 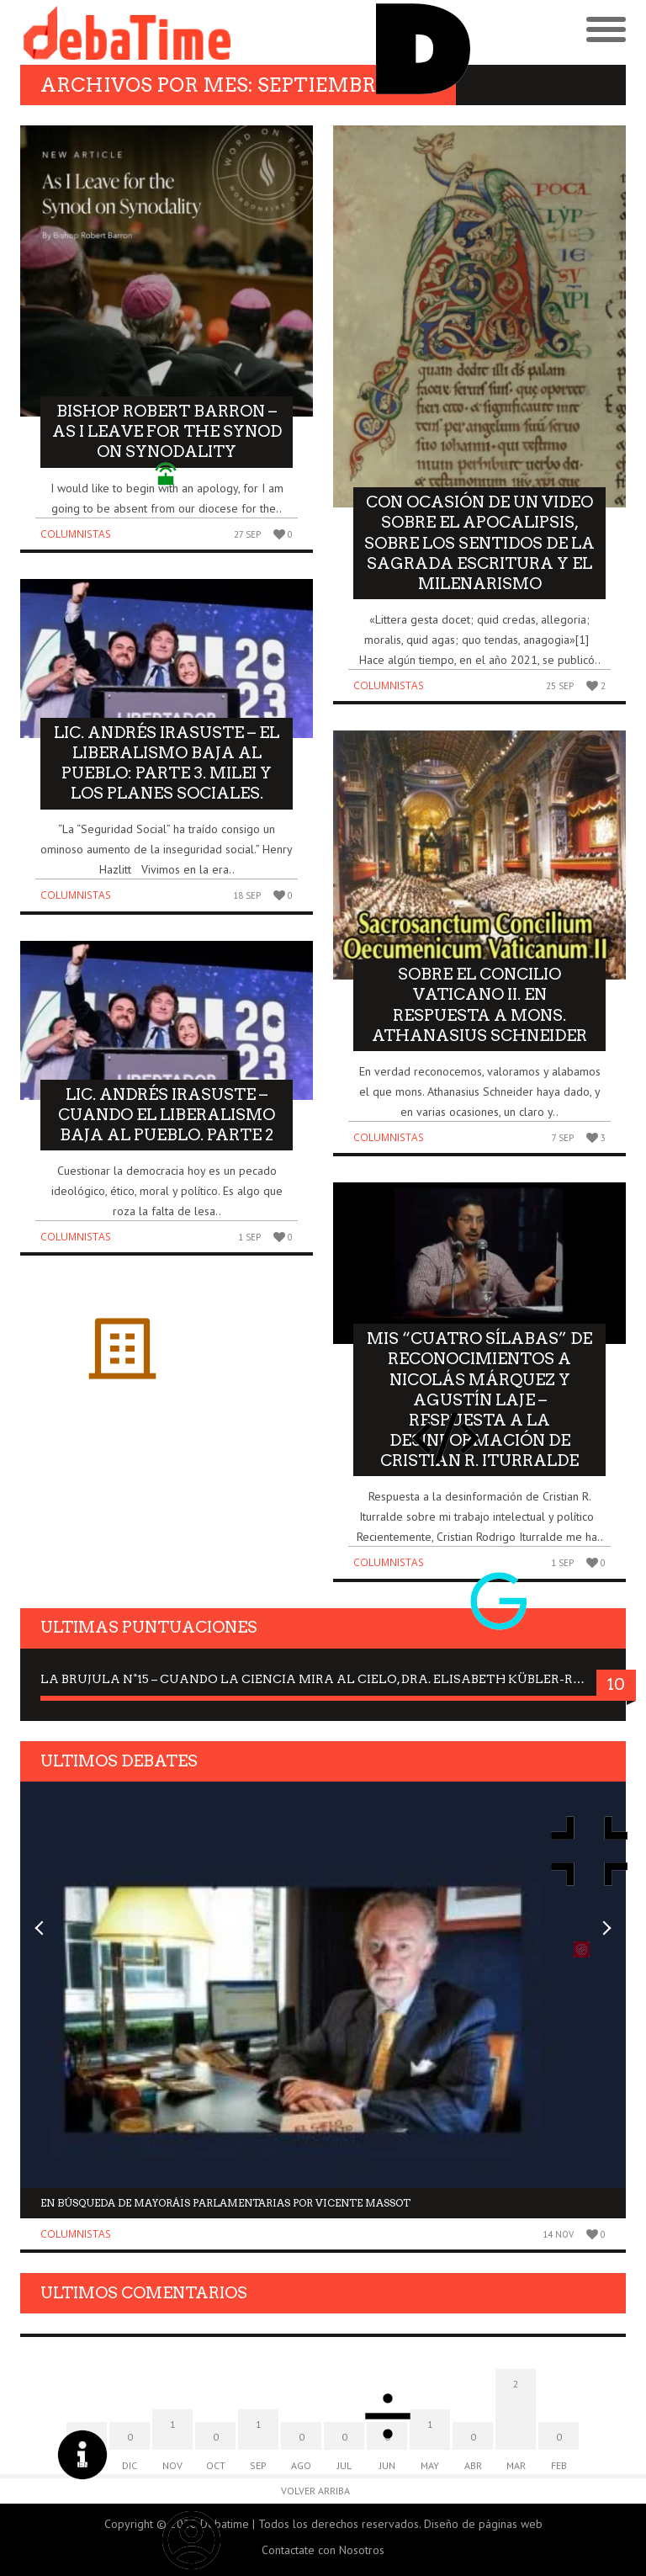 I want to click on view or edit source code, so click(x=446, y=1438).